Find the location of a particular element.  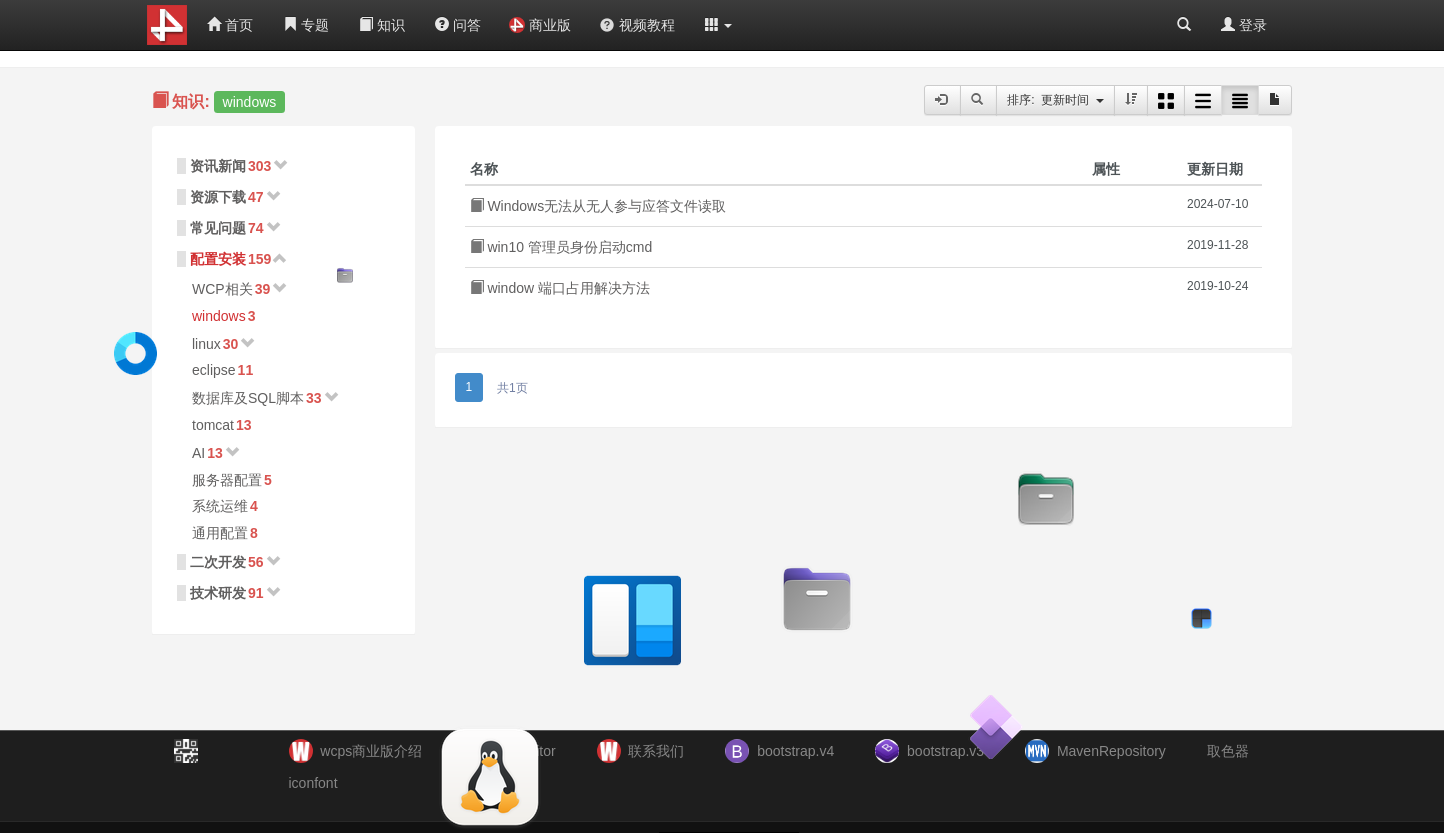

switch to workspace in bottom-right position is located at coordinates (1201, 618).